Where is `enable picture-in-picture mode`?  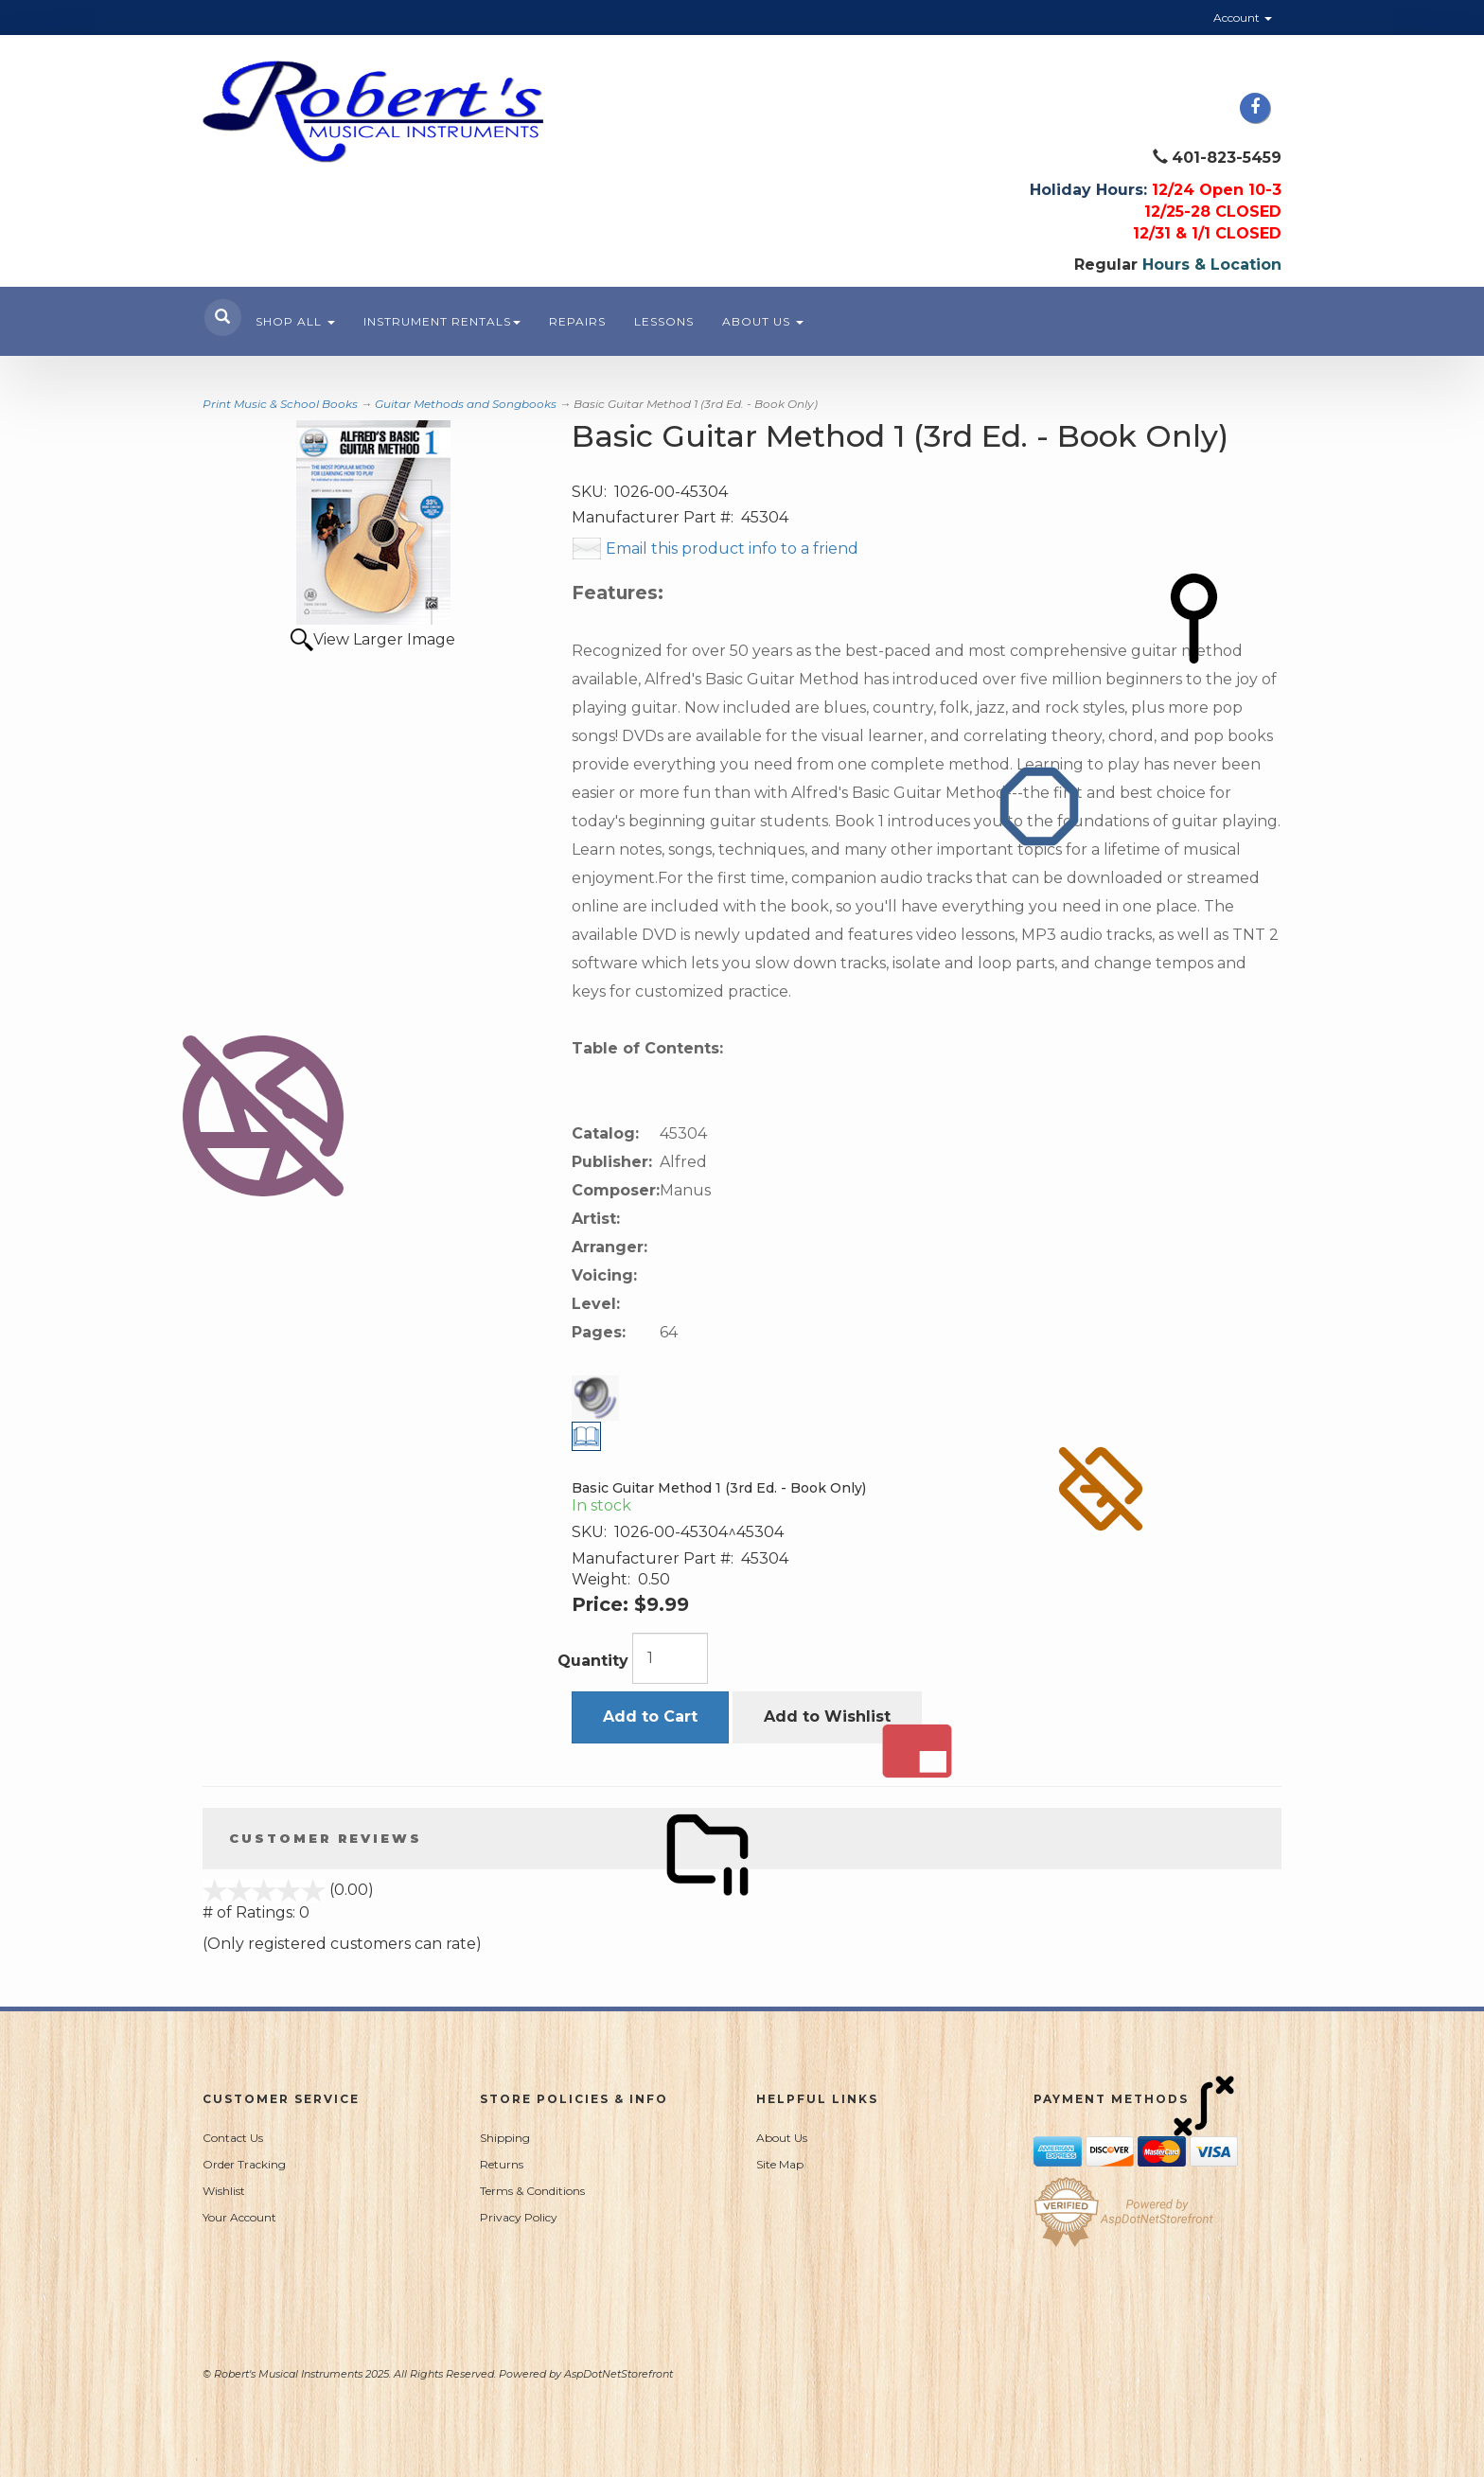 enable picture-in-picture mode is located at coordinates (917, 1751).